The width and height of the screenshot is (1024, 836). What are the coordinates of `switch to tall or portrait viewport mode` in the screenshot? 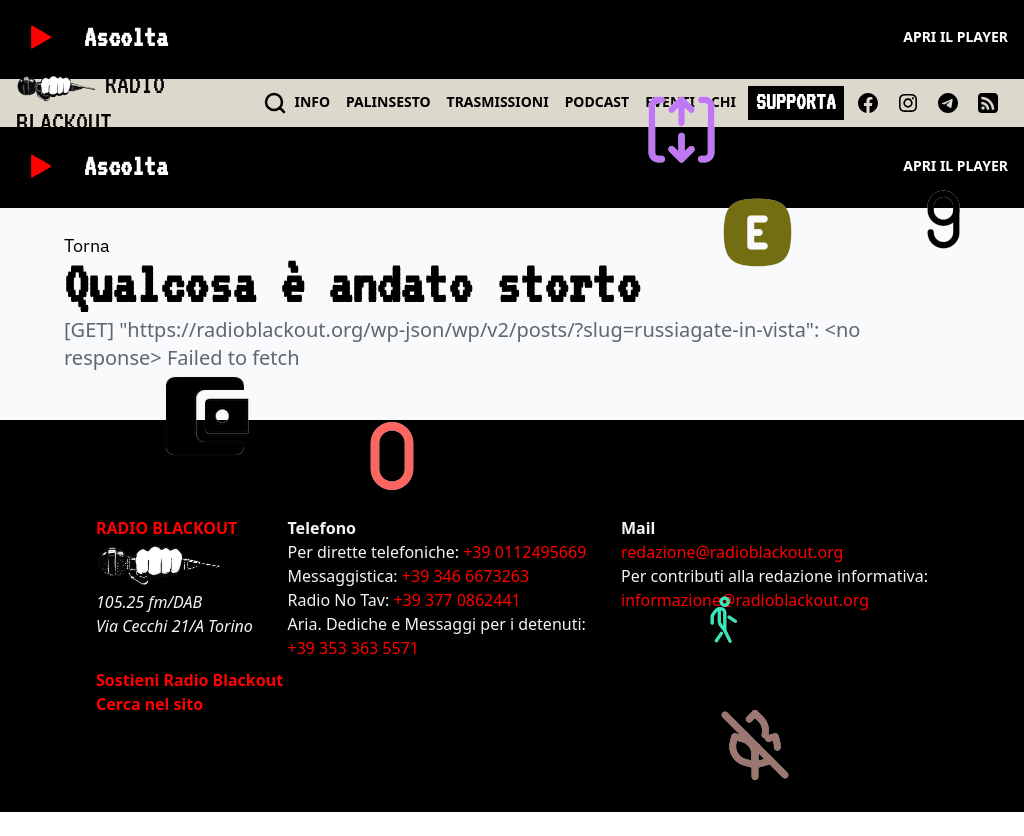 It's located at (681, 129).